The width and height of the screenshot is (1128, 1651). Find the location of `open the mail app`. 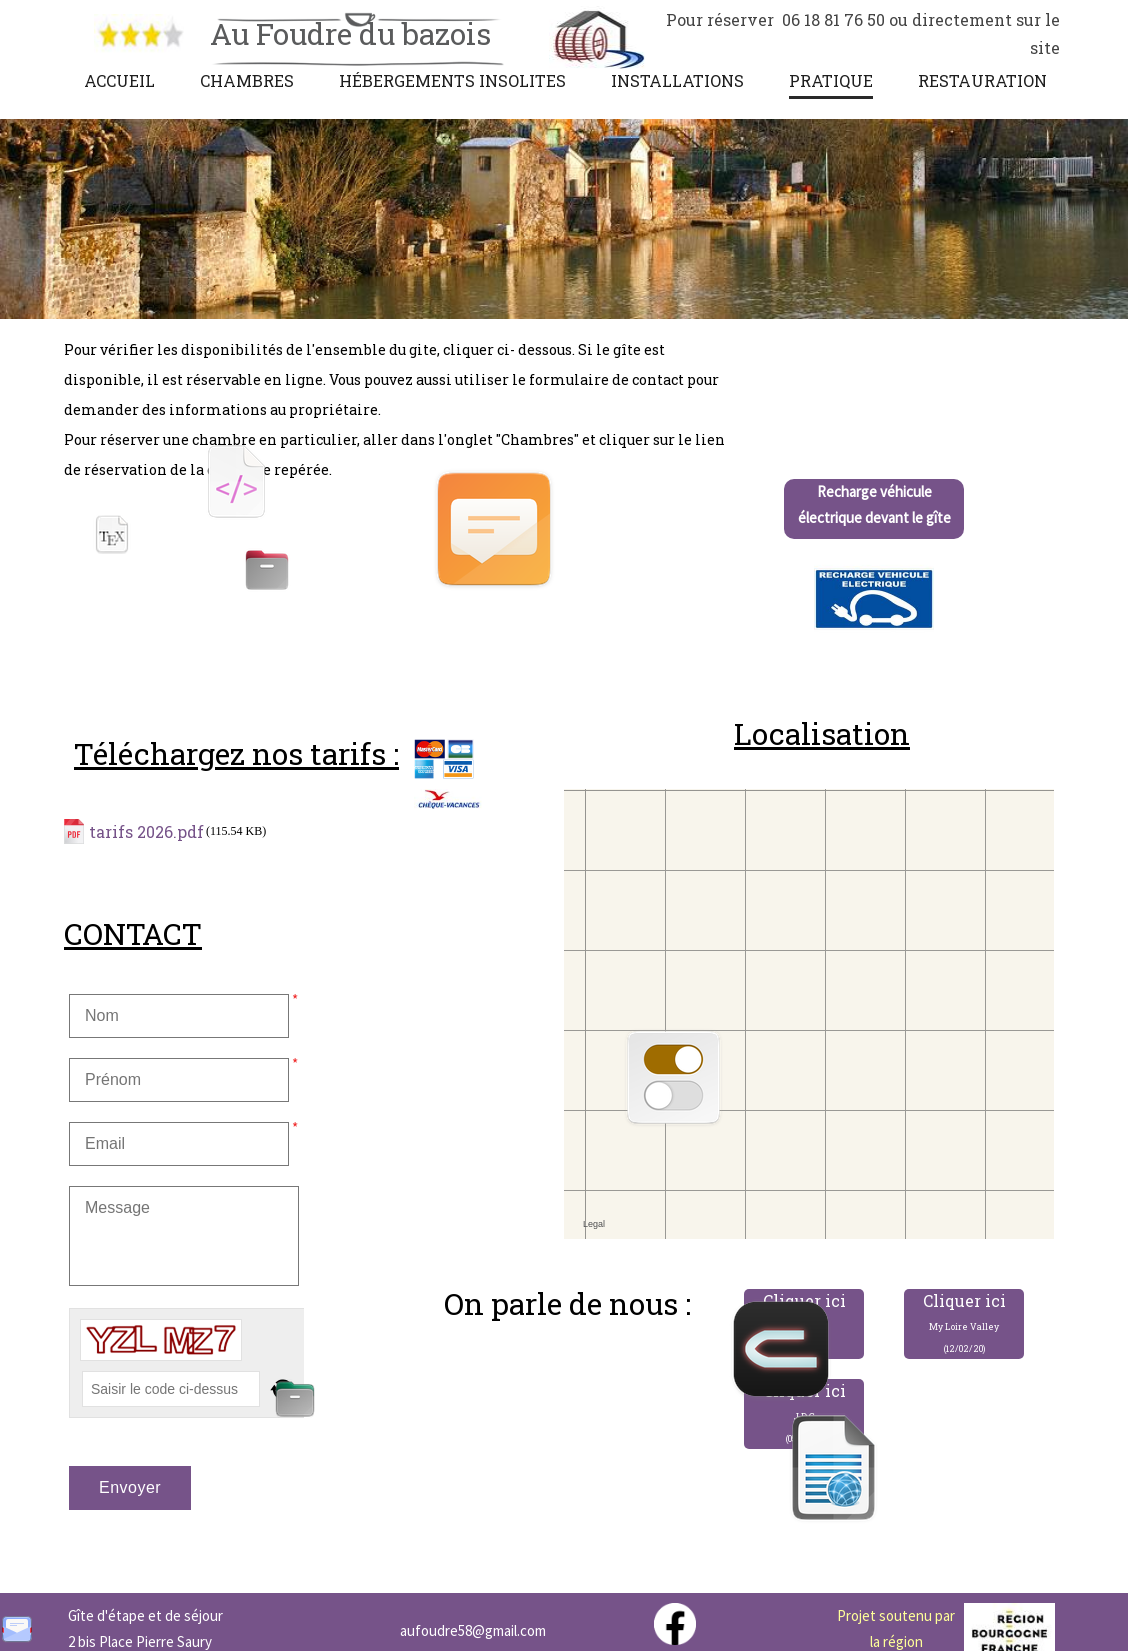

open the mail app is located at coordinates (17, 1629).